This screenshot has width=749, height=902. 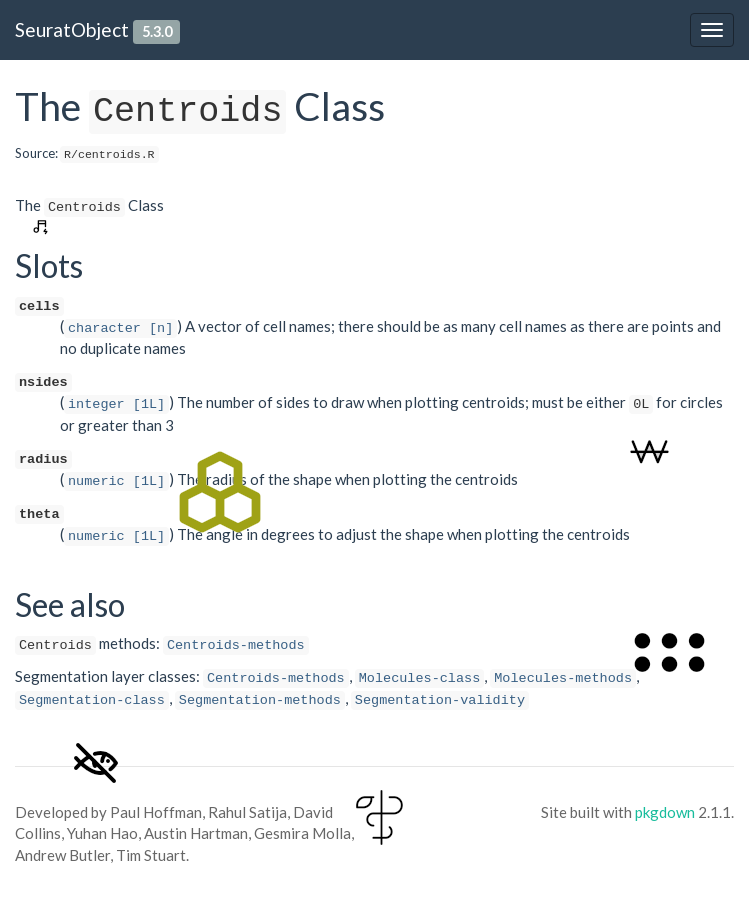 I want to click on indicates south korean won currency, so click(x=649, y=450).